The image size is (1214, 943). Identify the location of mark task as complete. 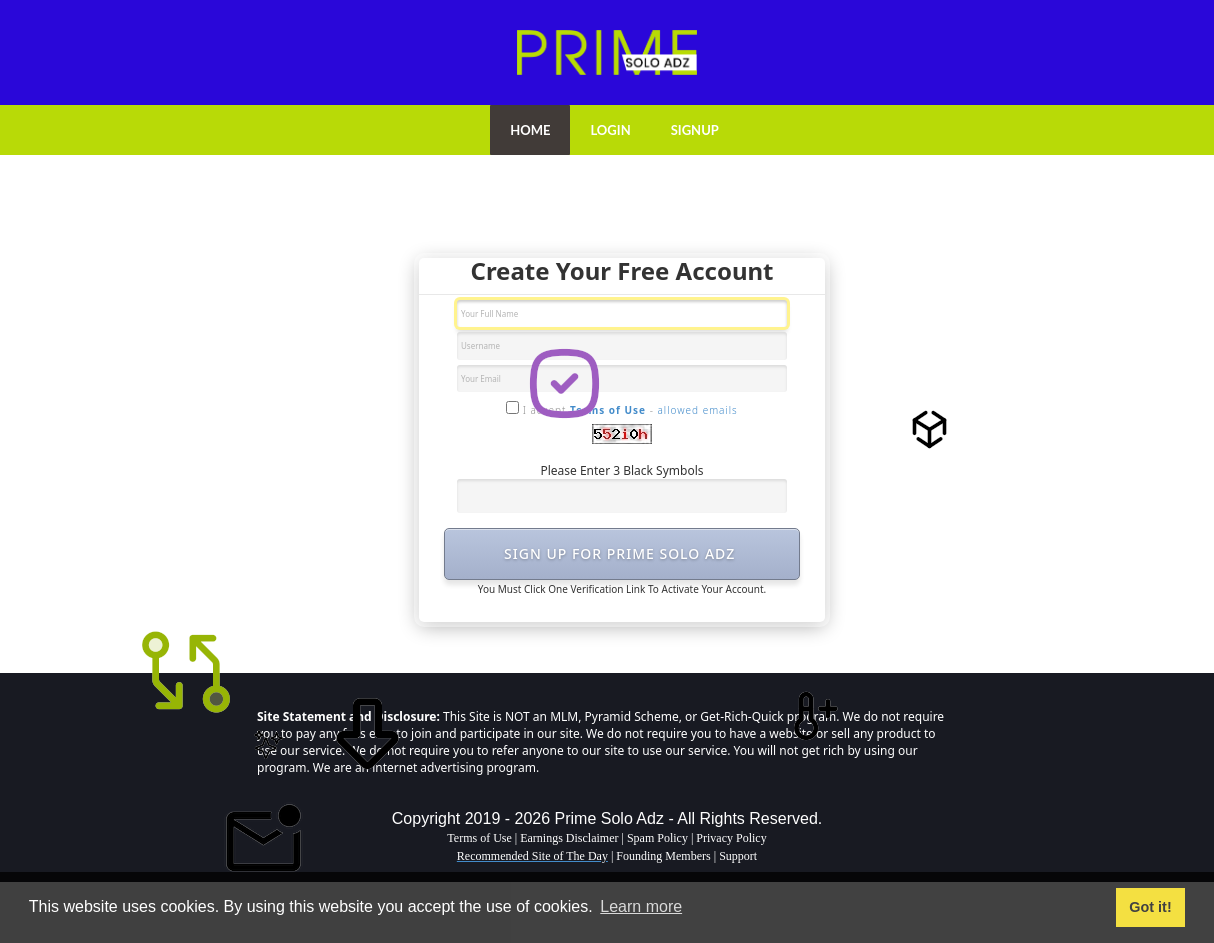
(564, 383).